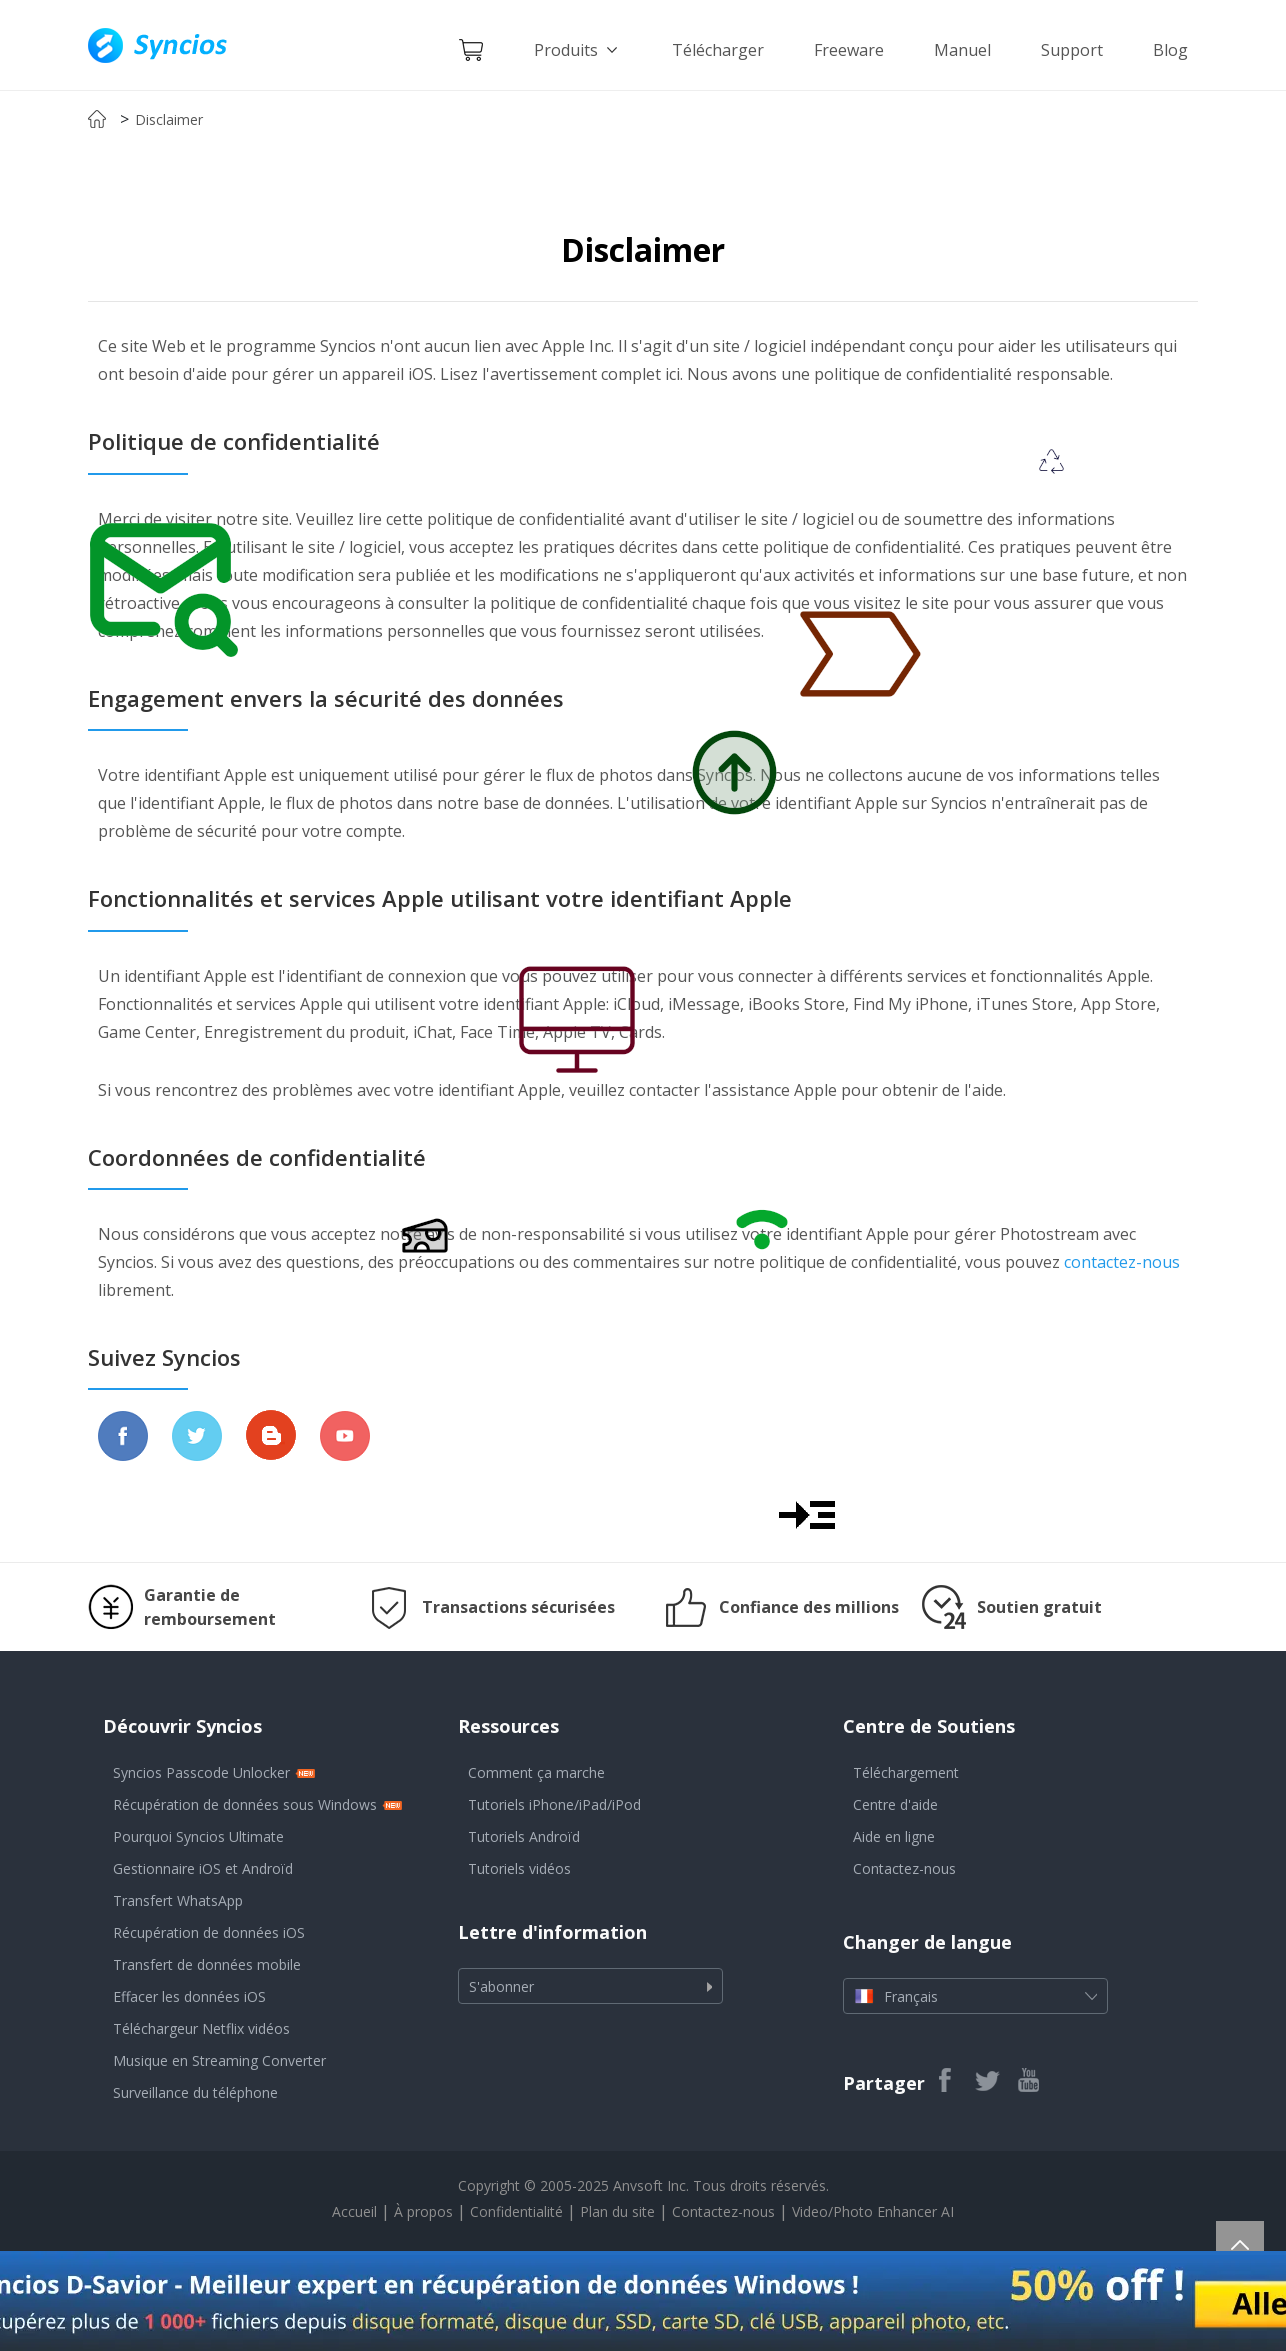 This screenshot has width=1286, height=2351. I want to click on browse dairy or cheese products, so click(425, 1238).